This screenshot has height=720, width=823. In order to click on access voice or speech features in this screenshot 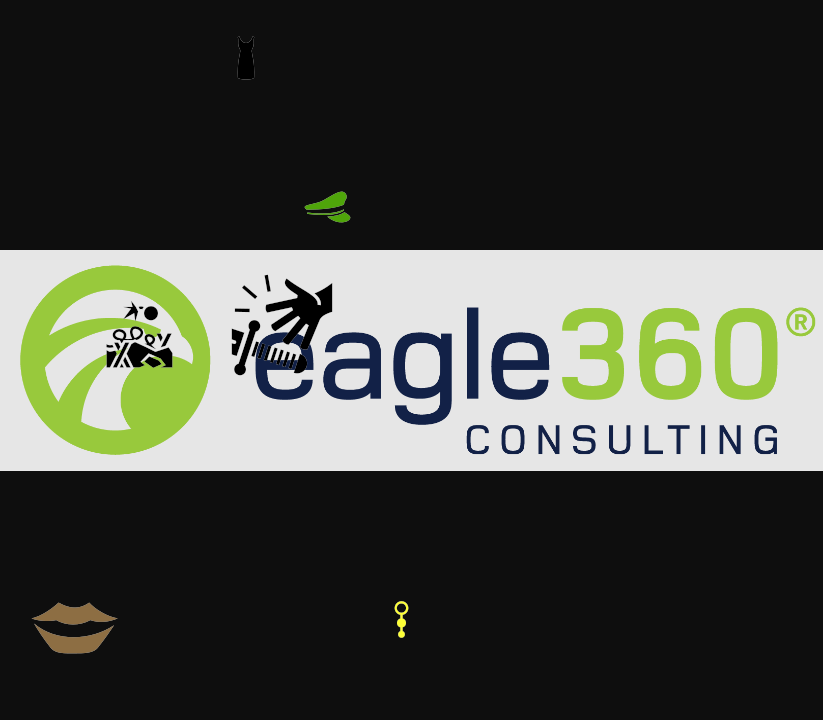, I will do `click(75, 629)`.